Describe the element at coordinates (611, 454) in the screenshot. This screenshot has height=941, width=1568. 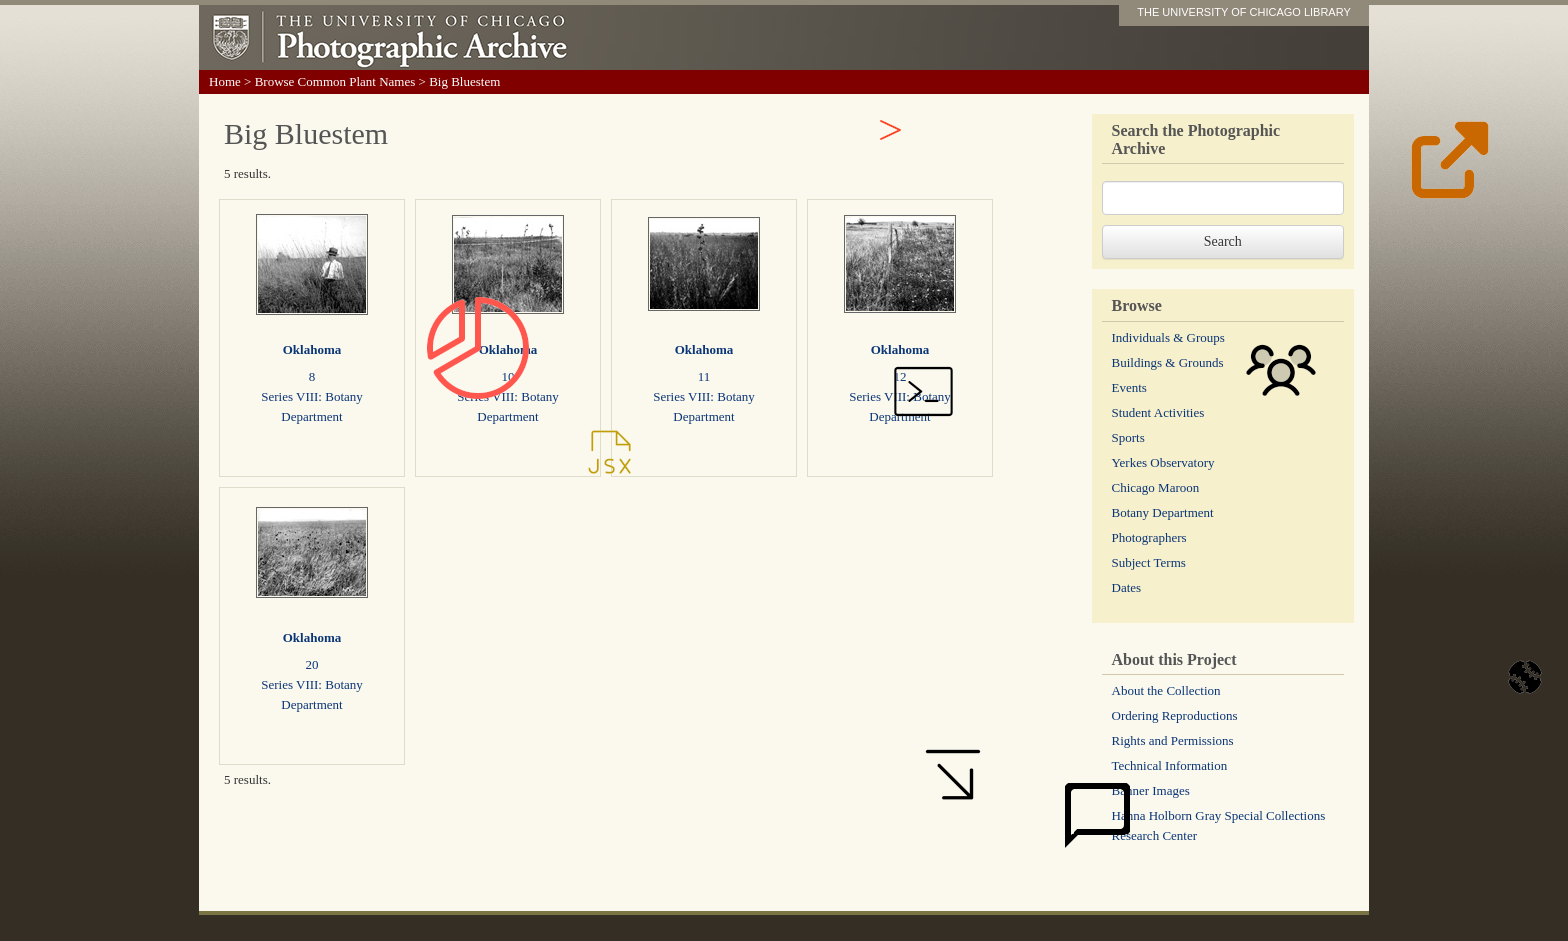
I see `jsx file type indicator` at that location.